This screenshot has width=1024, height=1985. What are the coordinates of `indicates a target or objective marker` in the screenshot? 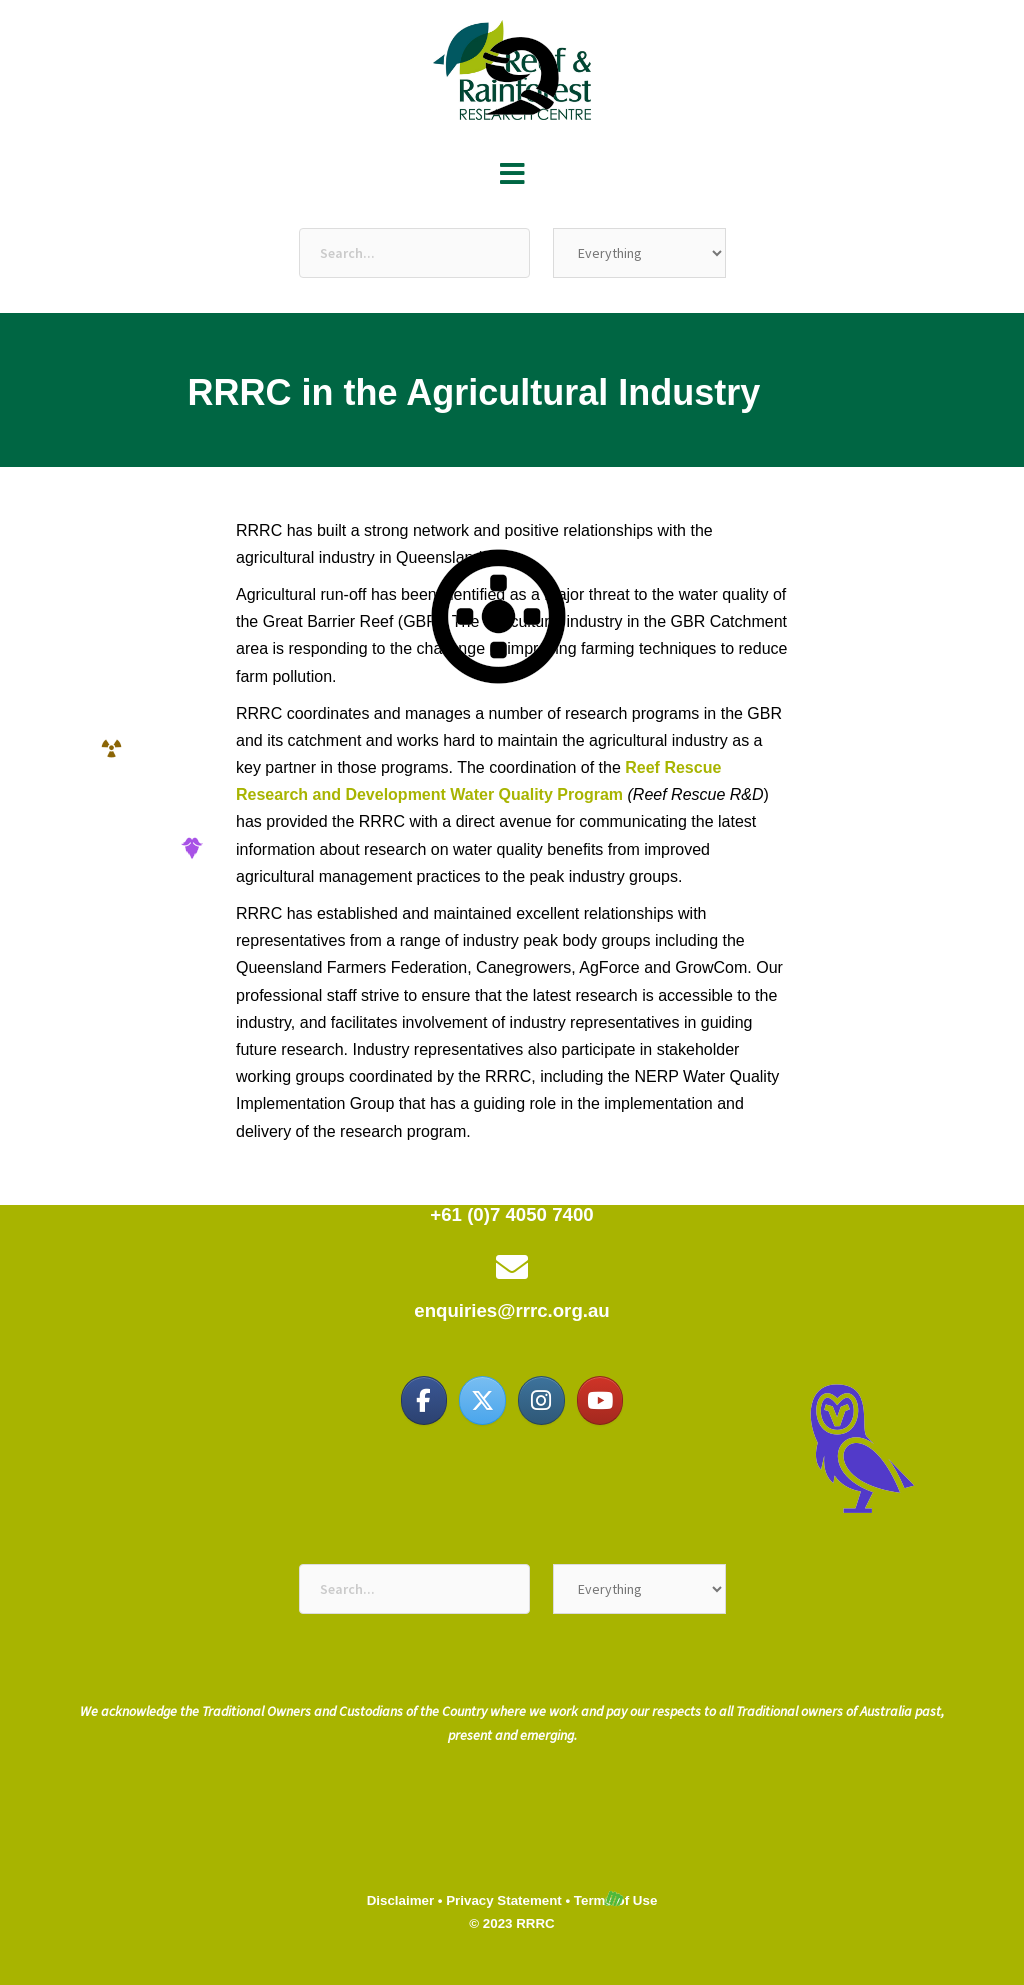 It's located at (498, 616).